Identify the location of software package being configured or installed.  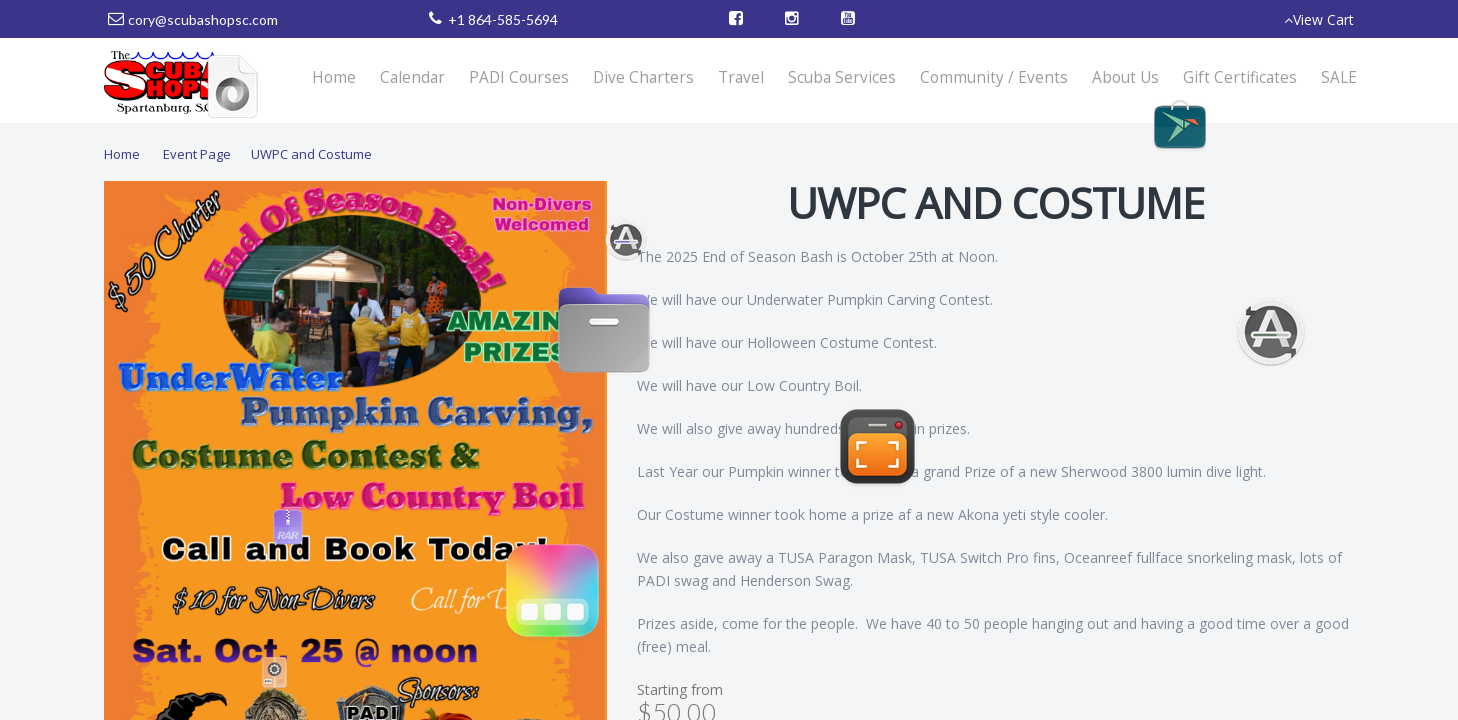
(274, 672).